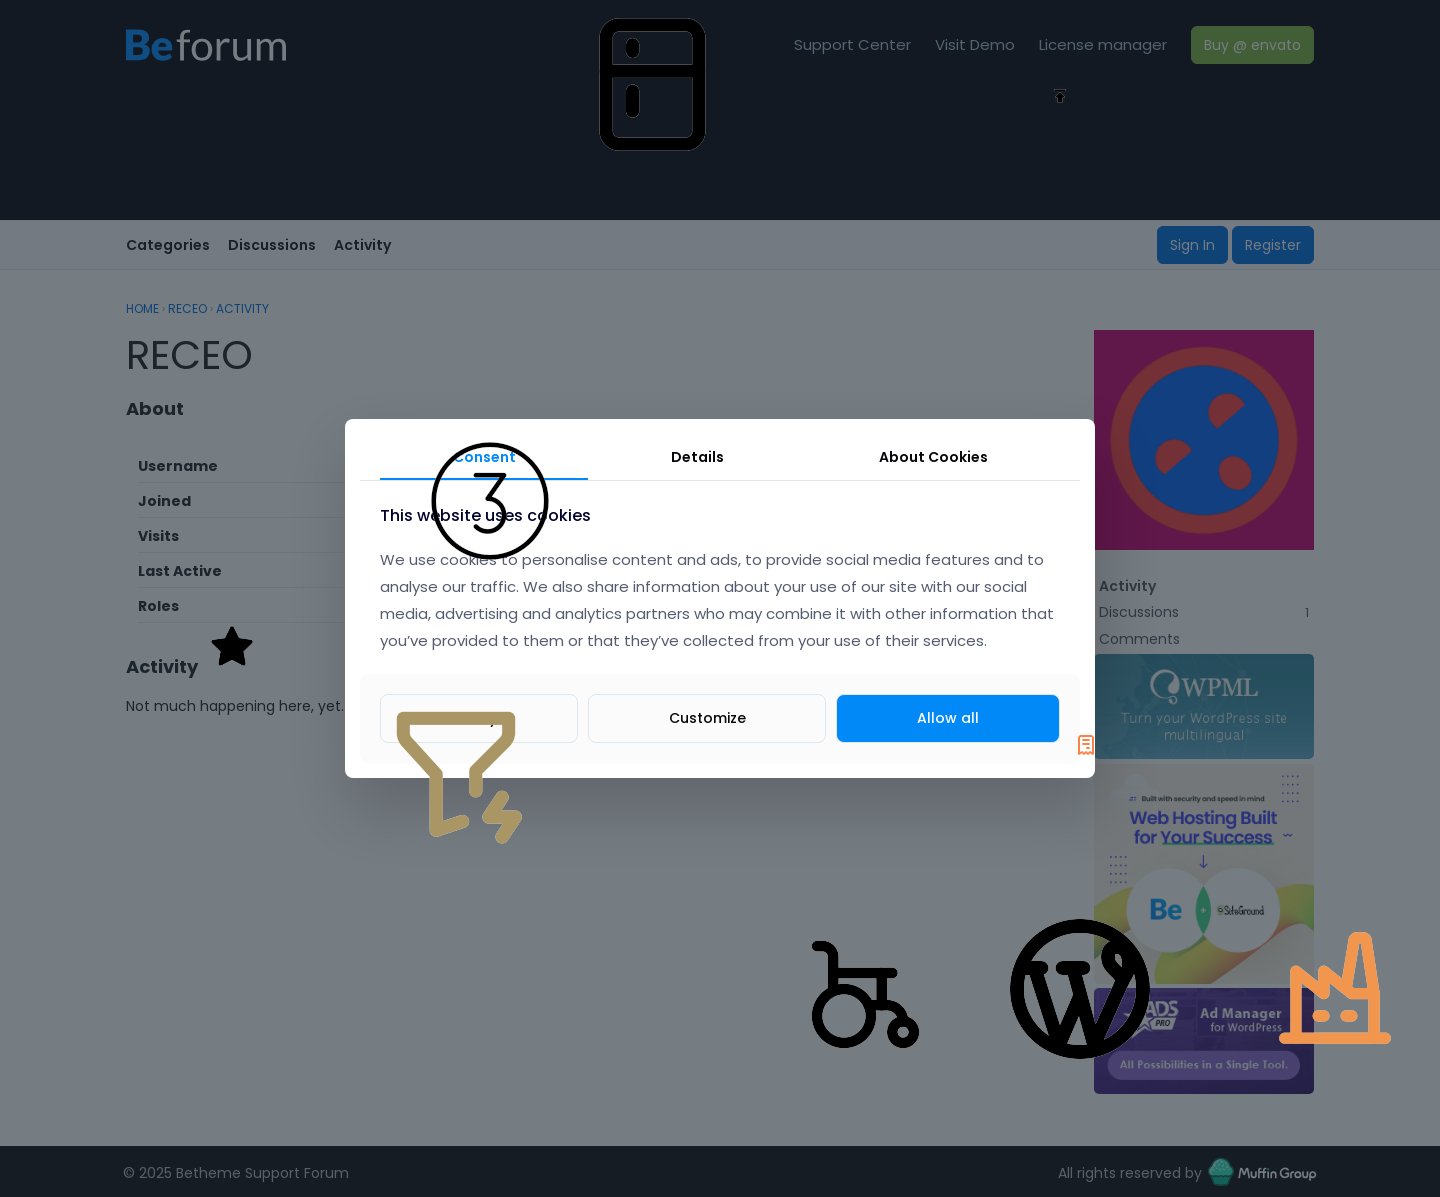 The image size is (1440, 1197). I want to click on publish or upload content, so click(1060, 96).